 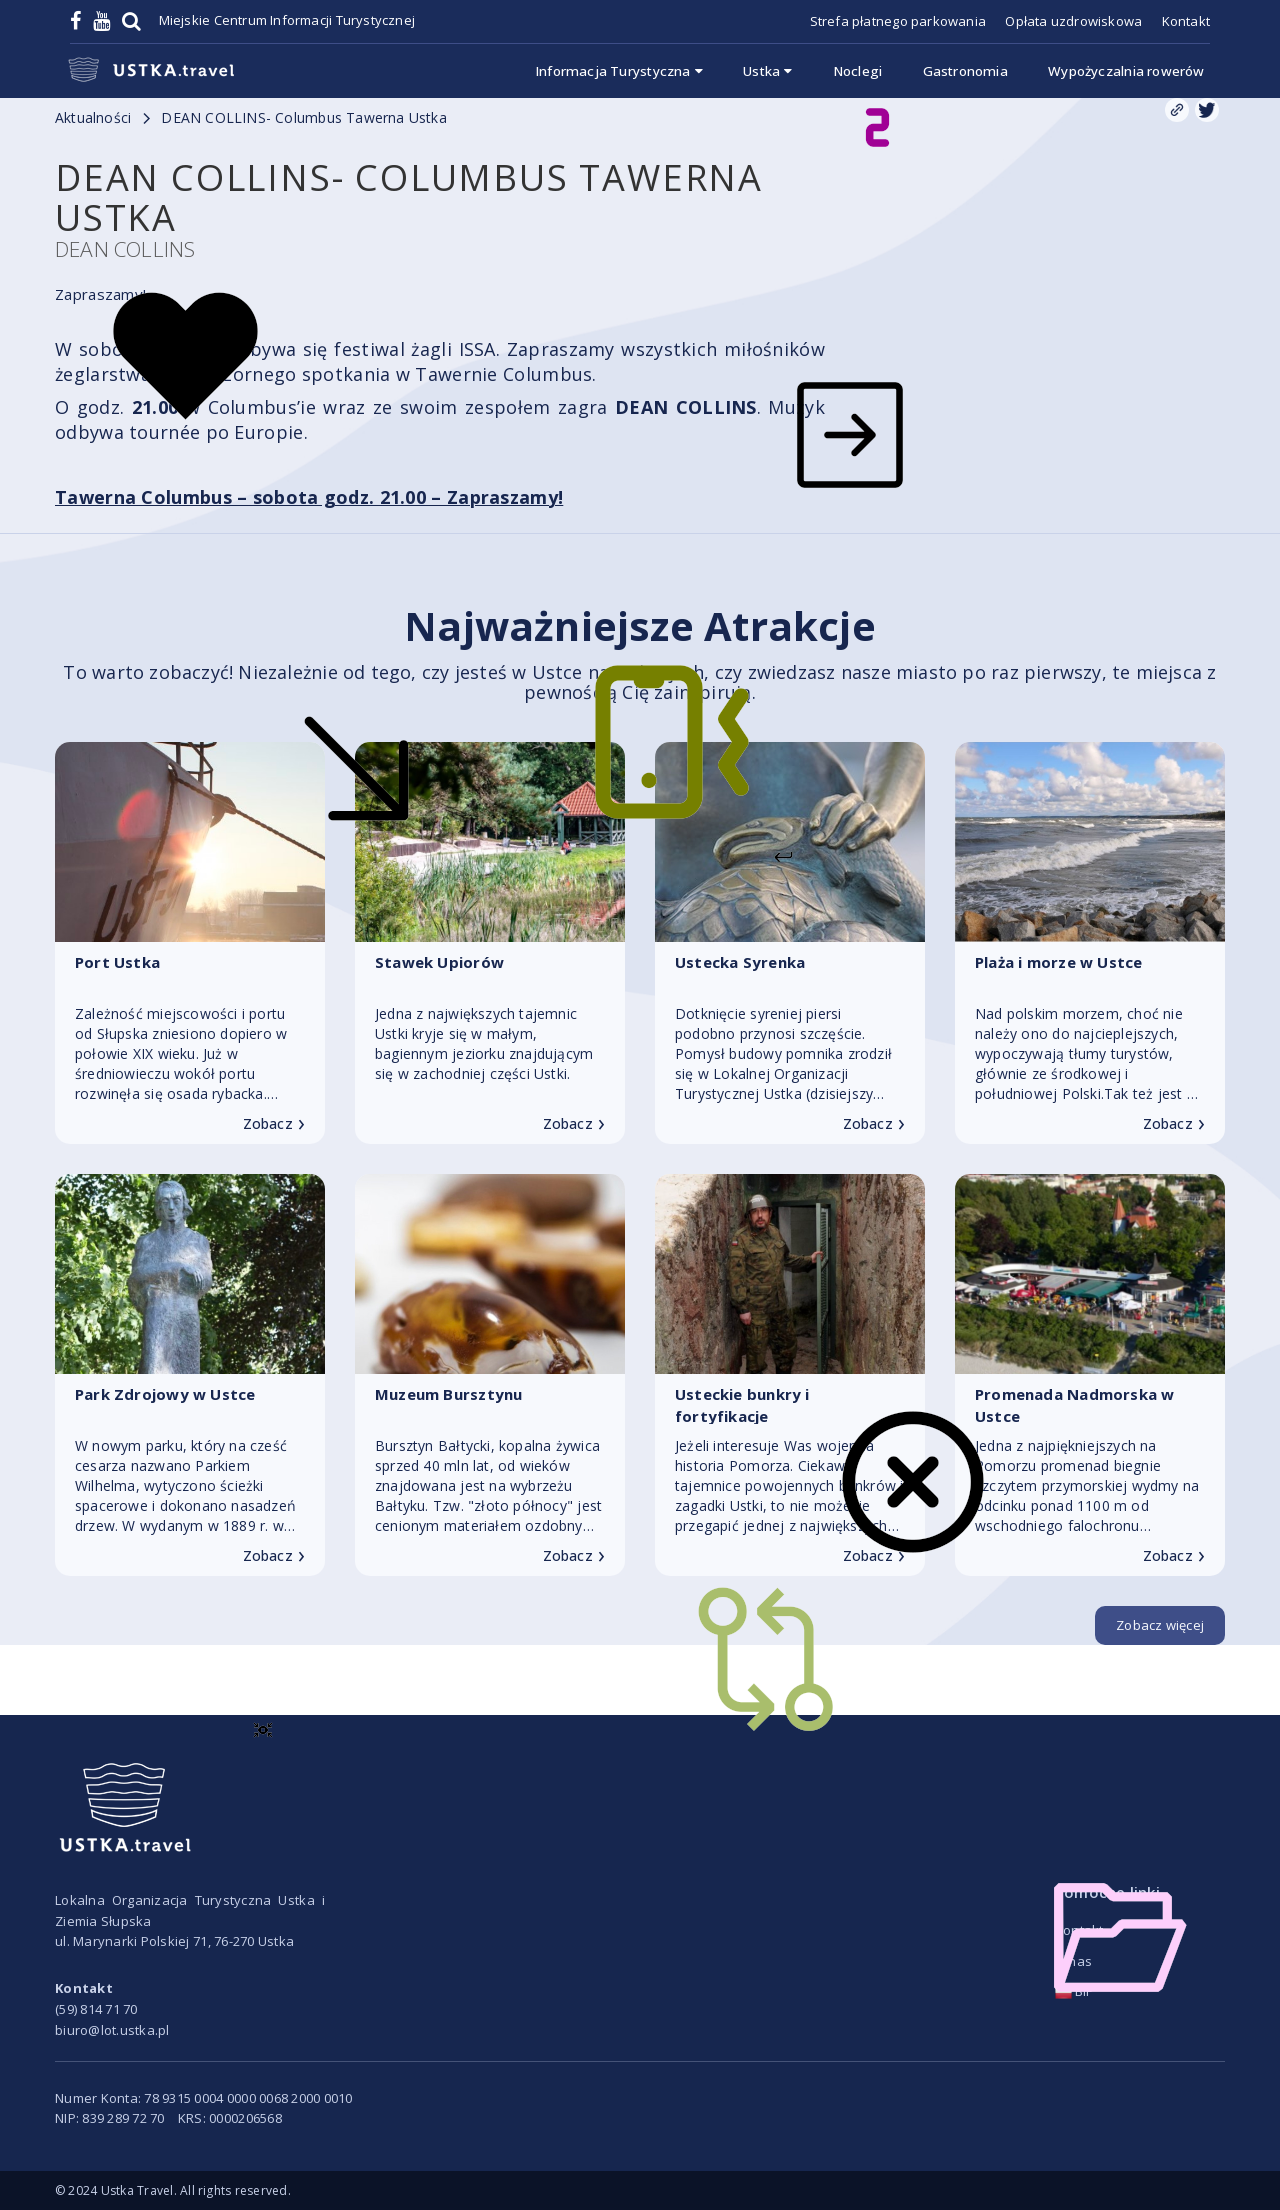 I want to click on focus view on selected element, so click(x=263, y=1730).